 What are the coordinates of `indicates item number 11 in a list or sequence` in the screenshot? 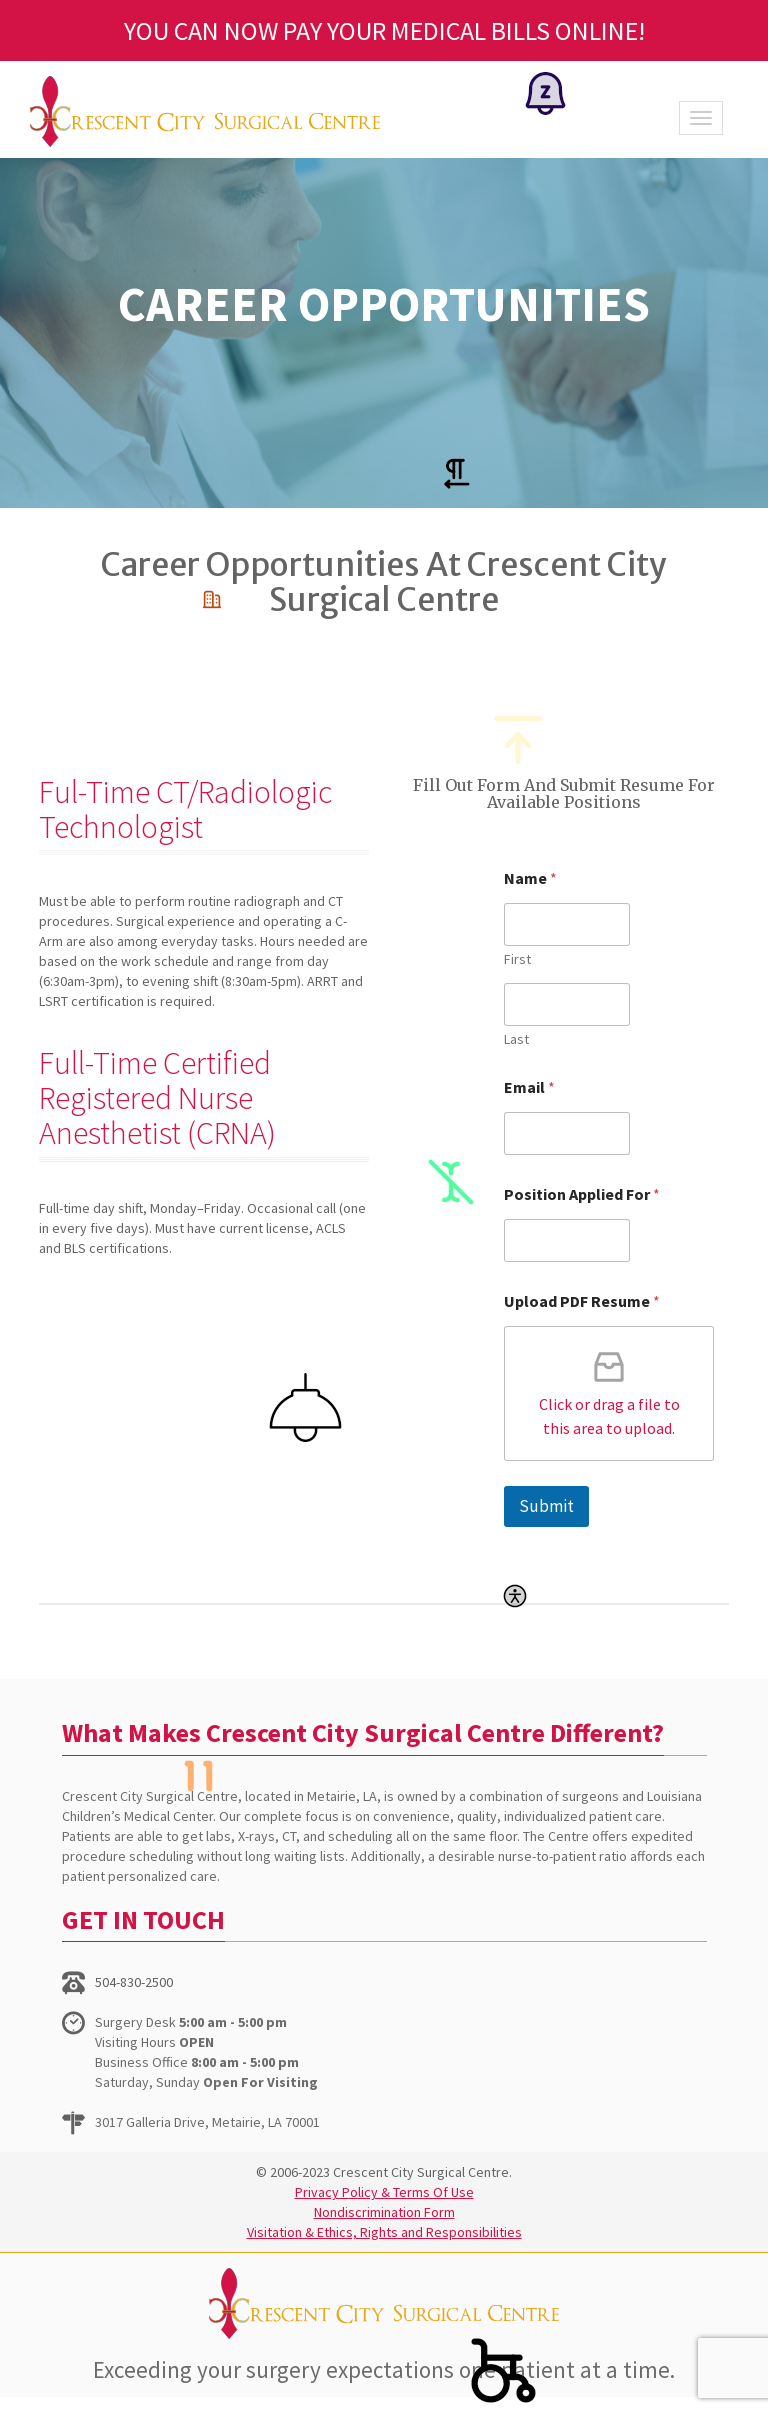 It's located at (200, 1776).